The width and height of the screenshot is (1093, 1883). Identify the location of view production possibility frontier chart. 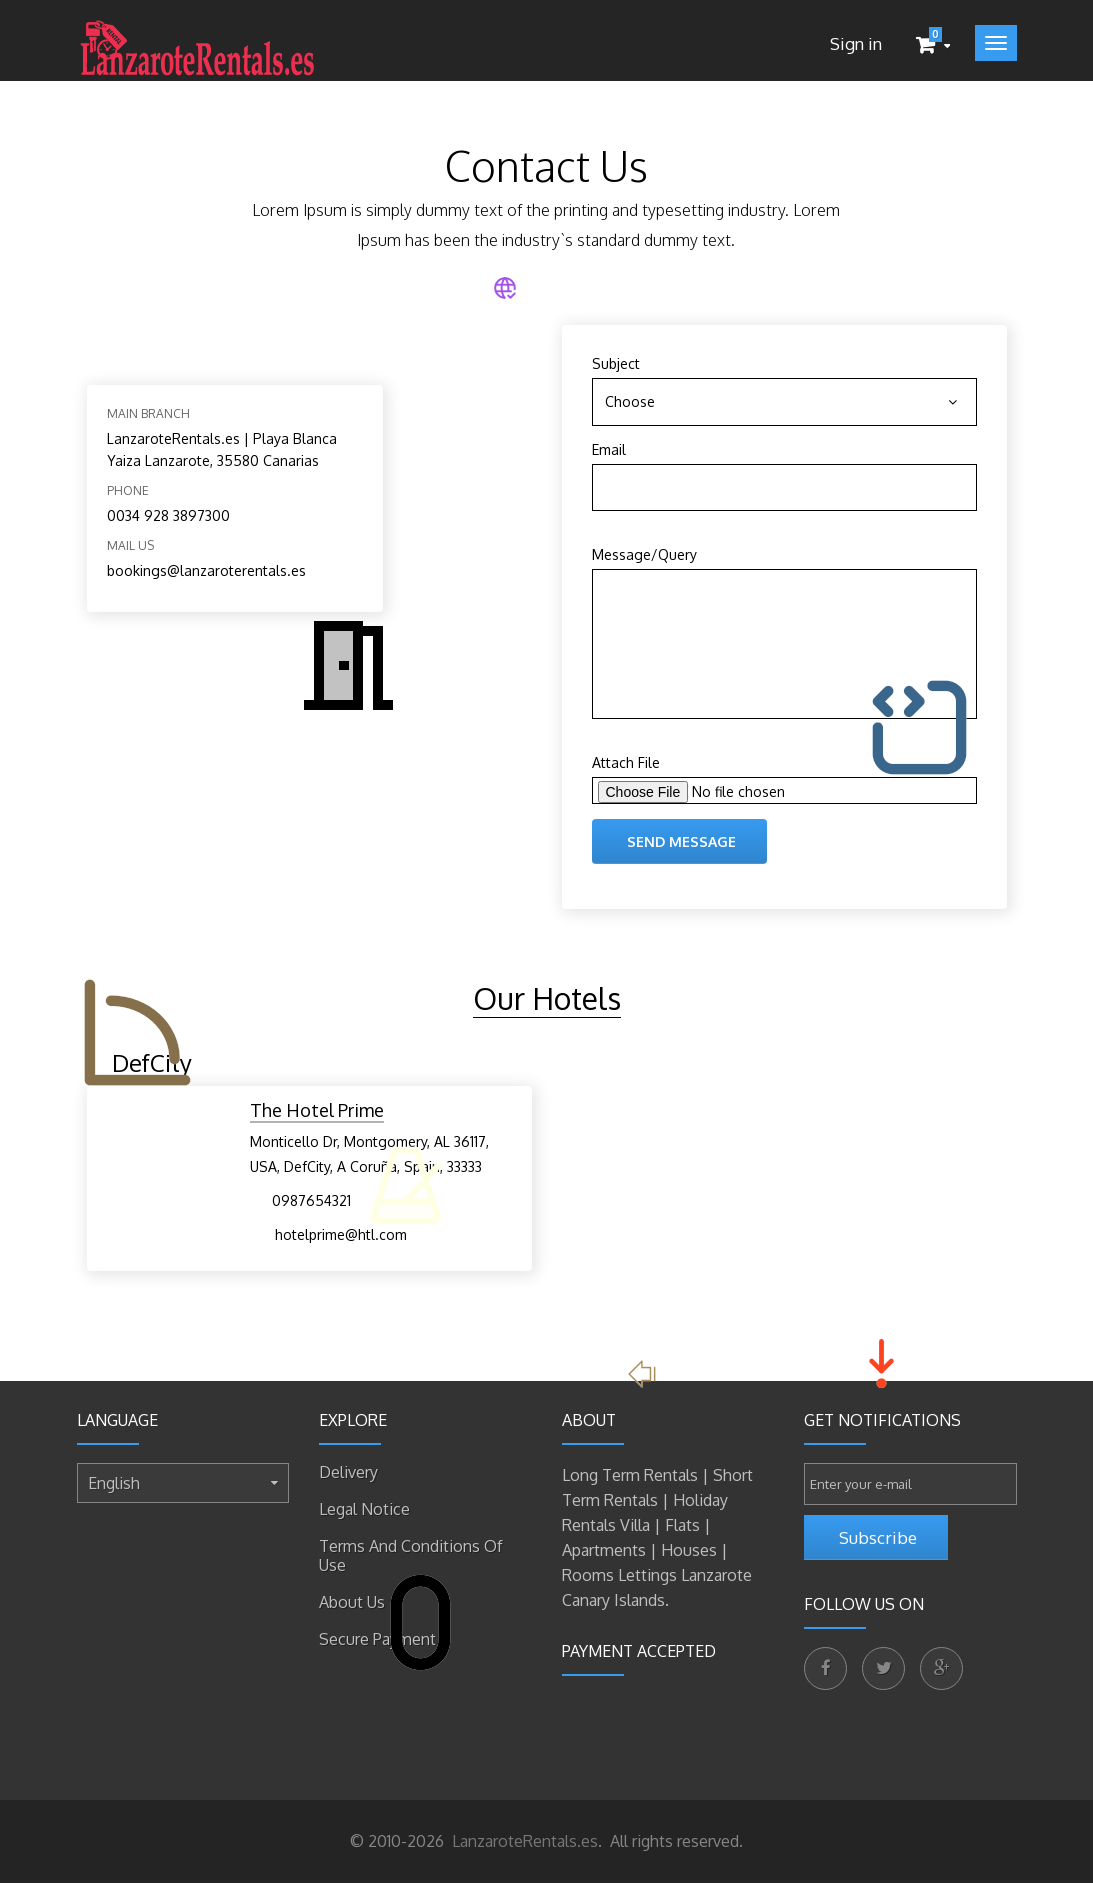
(137, 1032).